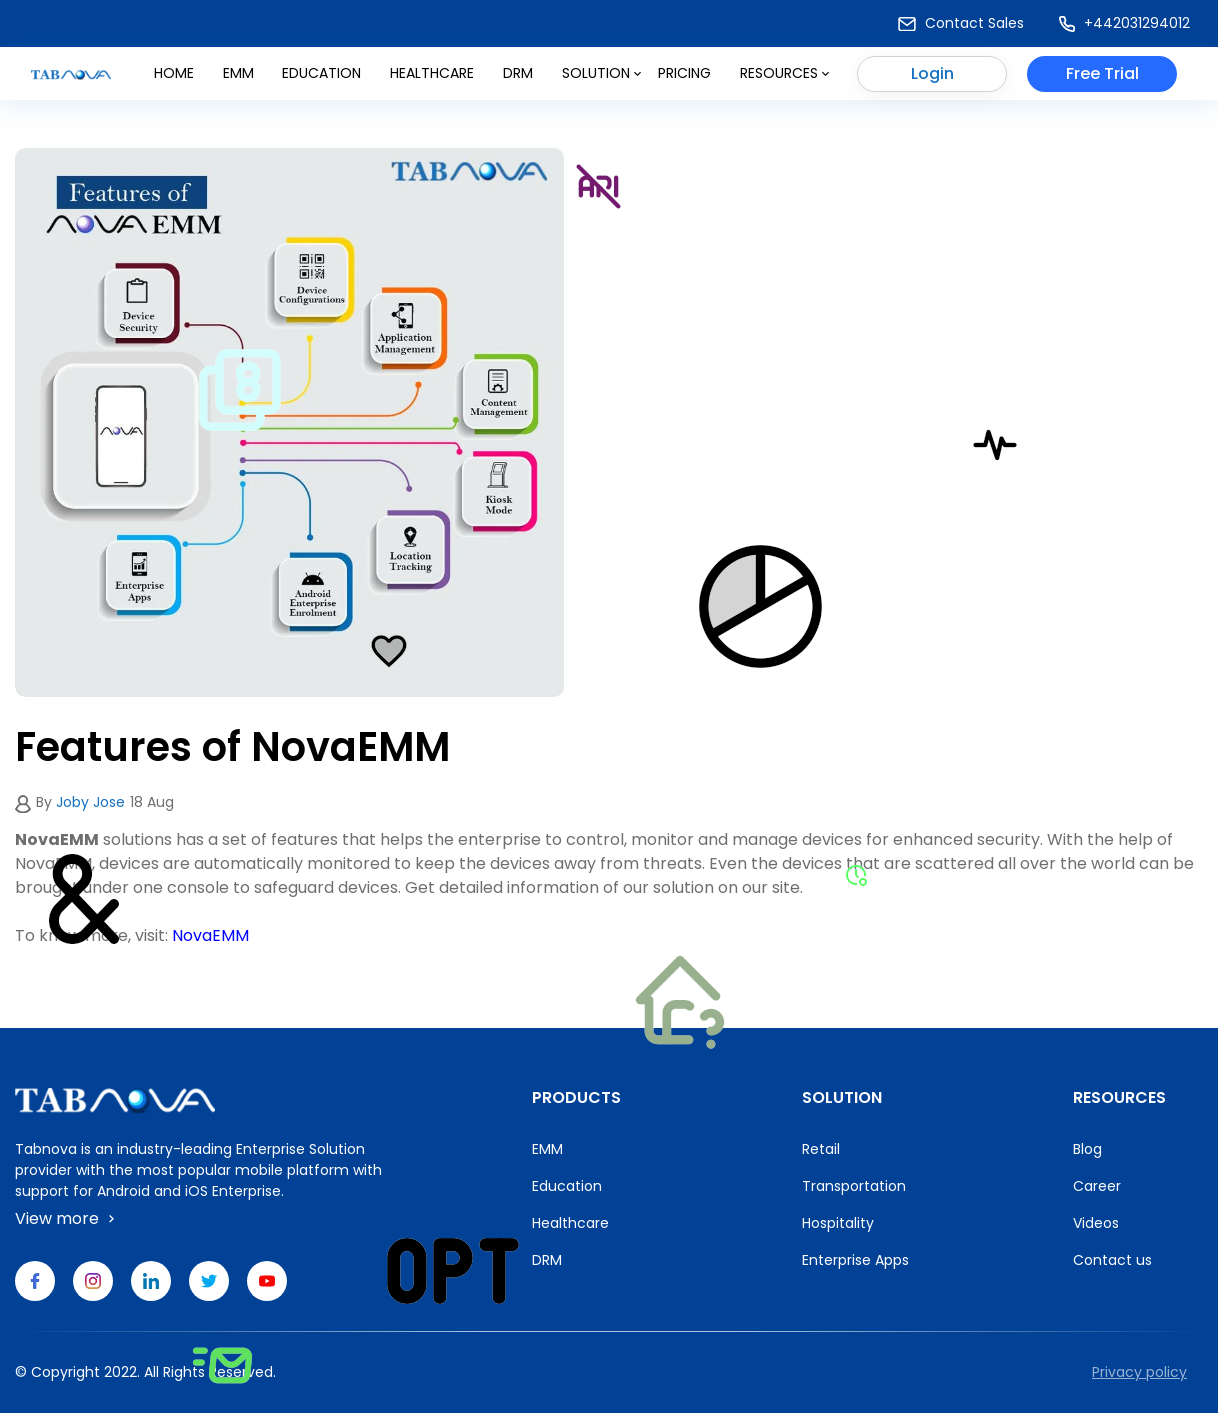  Describe the element at coordinates (598, 186) in the screenshot. I see `api connection disabled or unavailable` at that location.